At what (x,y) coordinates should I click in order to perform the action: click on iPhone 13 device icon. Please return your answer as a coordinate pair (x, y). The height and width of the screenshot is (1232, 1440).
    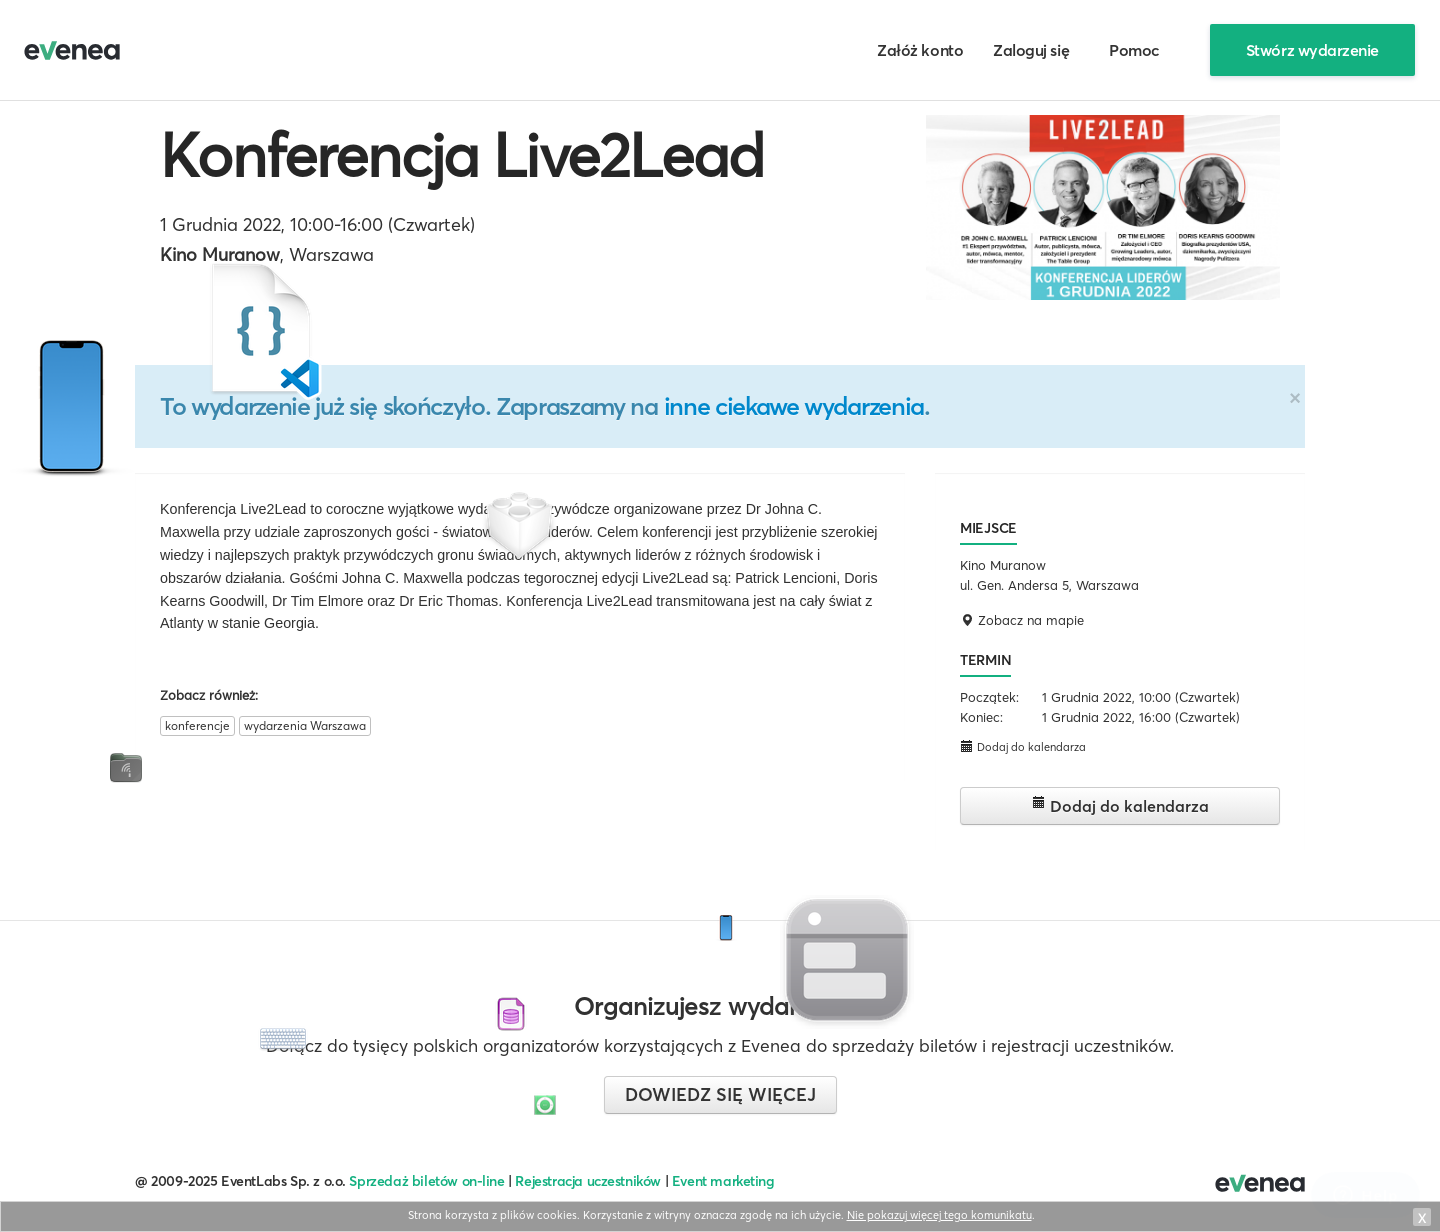
    Looking at the image, I should click on (71, 408).